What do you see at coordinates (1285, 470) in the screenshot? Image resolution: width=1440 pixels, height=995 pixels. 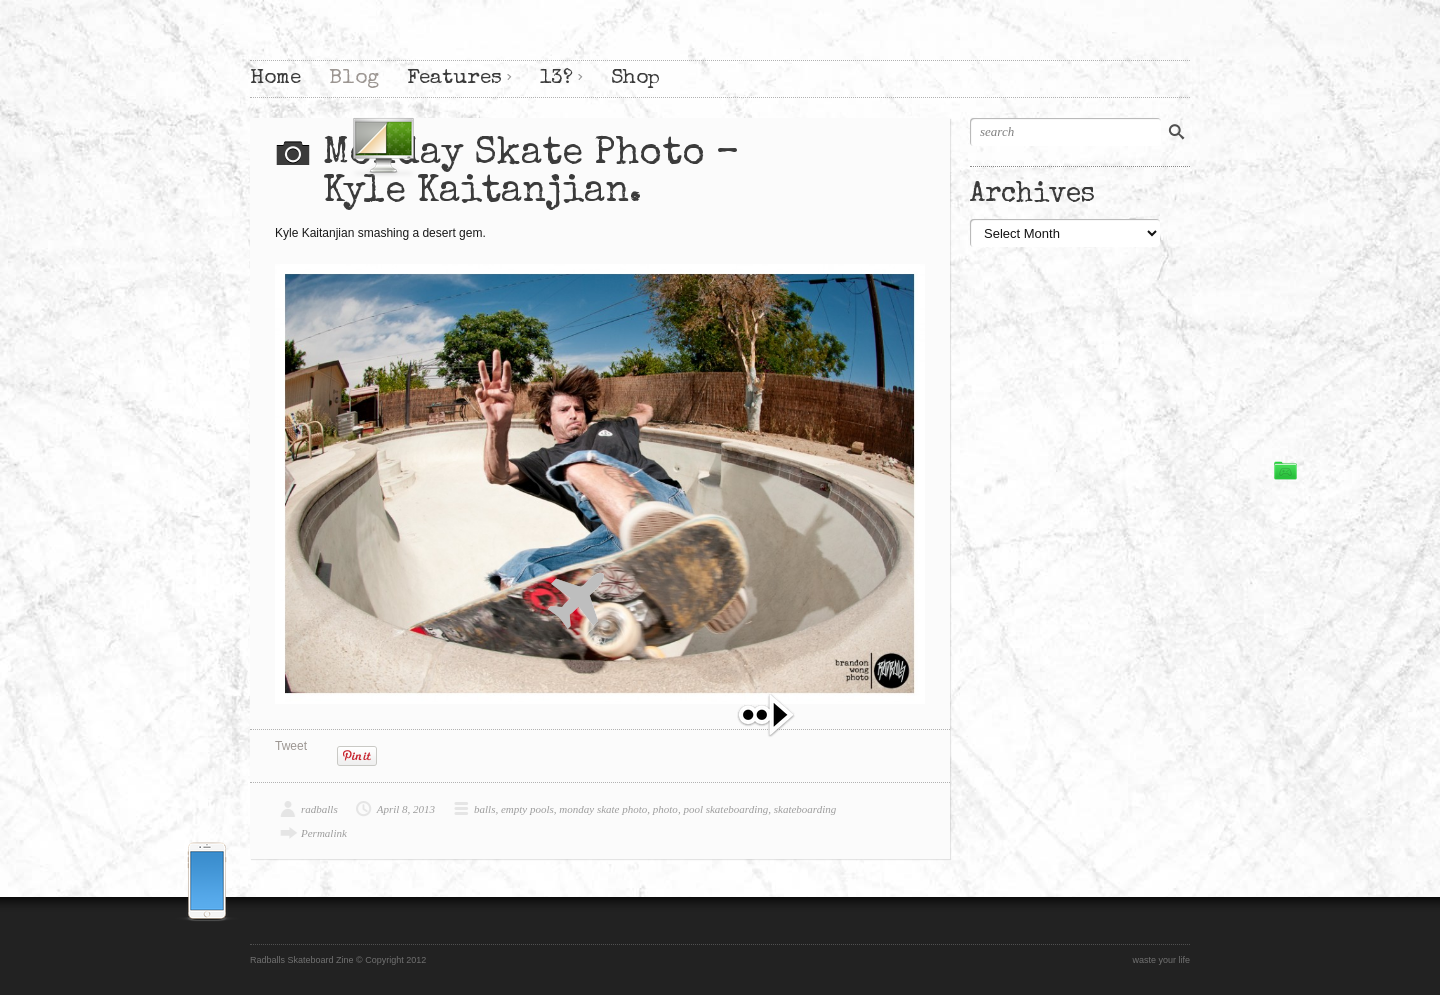 I see `open your games folder` at bounding box center [1285, 470].